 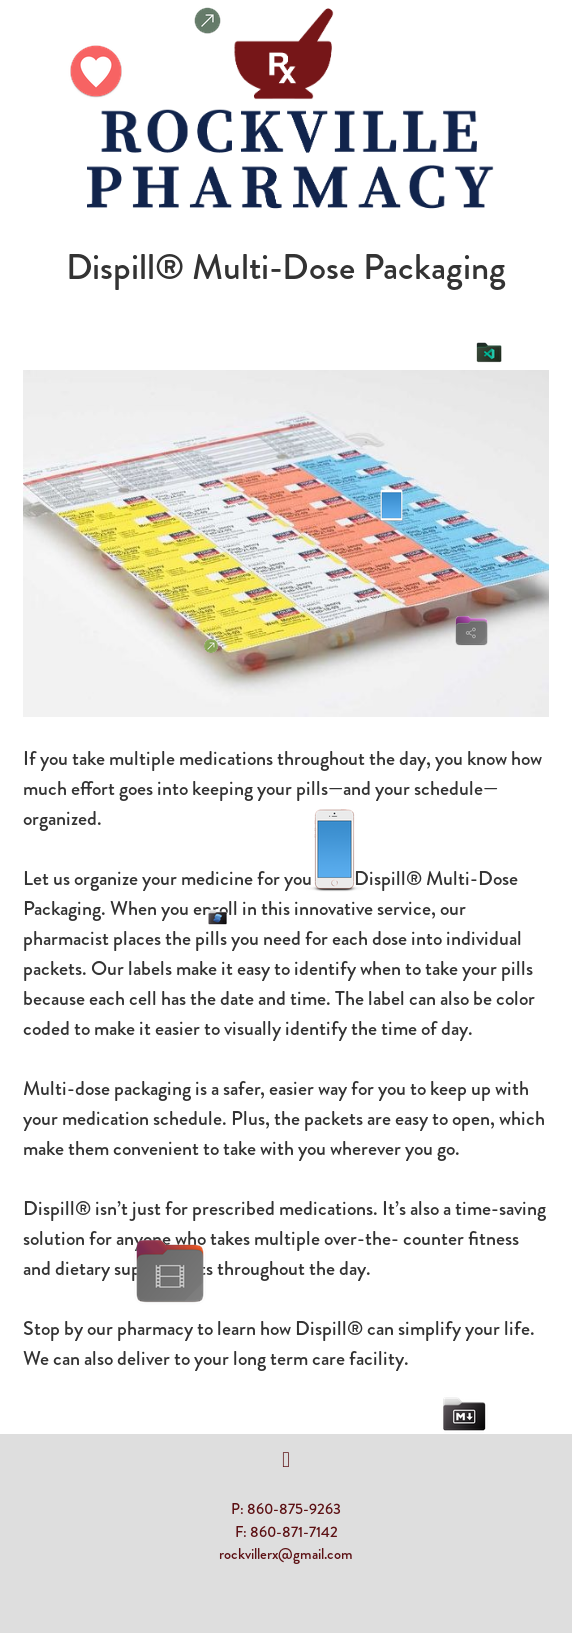 What do you see at coordinates (391, 505) in the screenshot?
I see `iPad device with cellular connectivity` at bounding box center [391, 505].